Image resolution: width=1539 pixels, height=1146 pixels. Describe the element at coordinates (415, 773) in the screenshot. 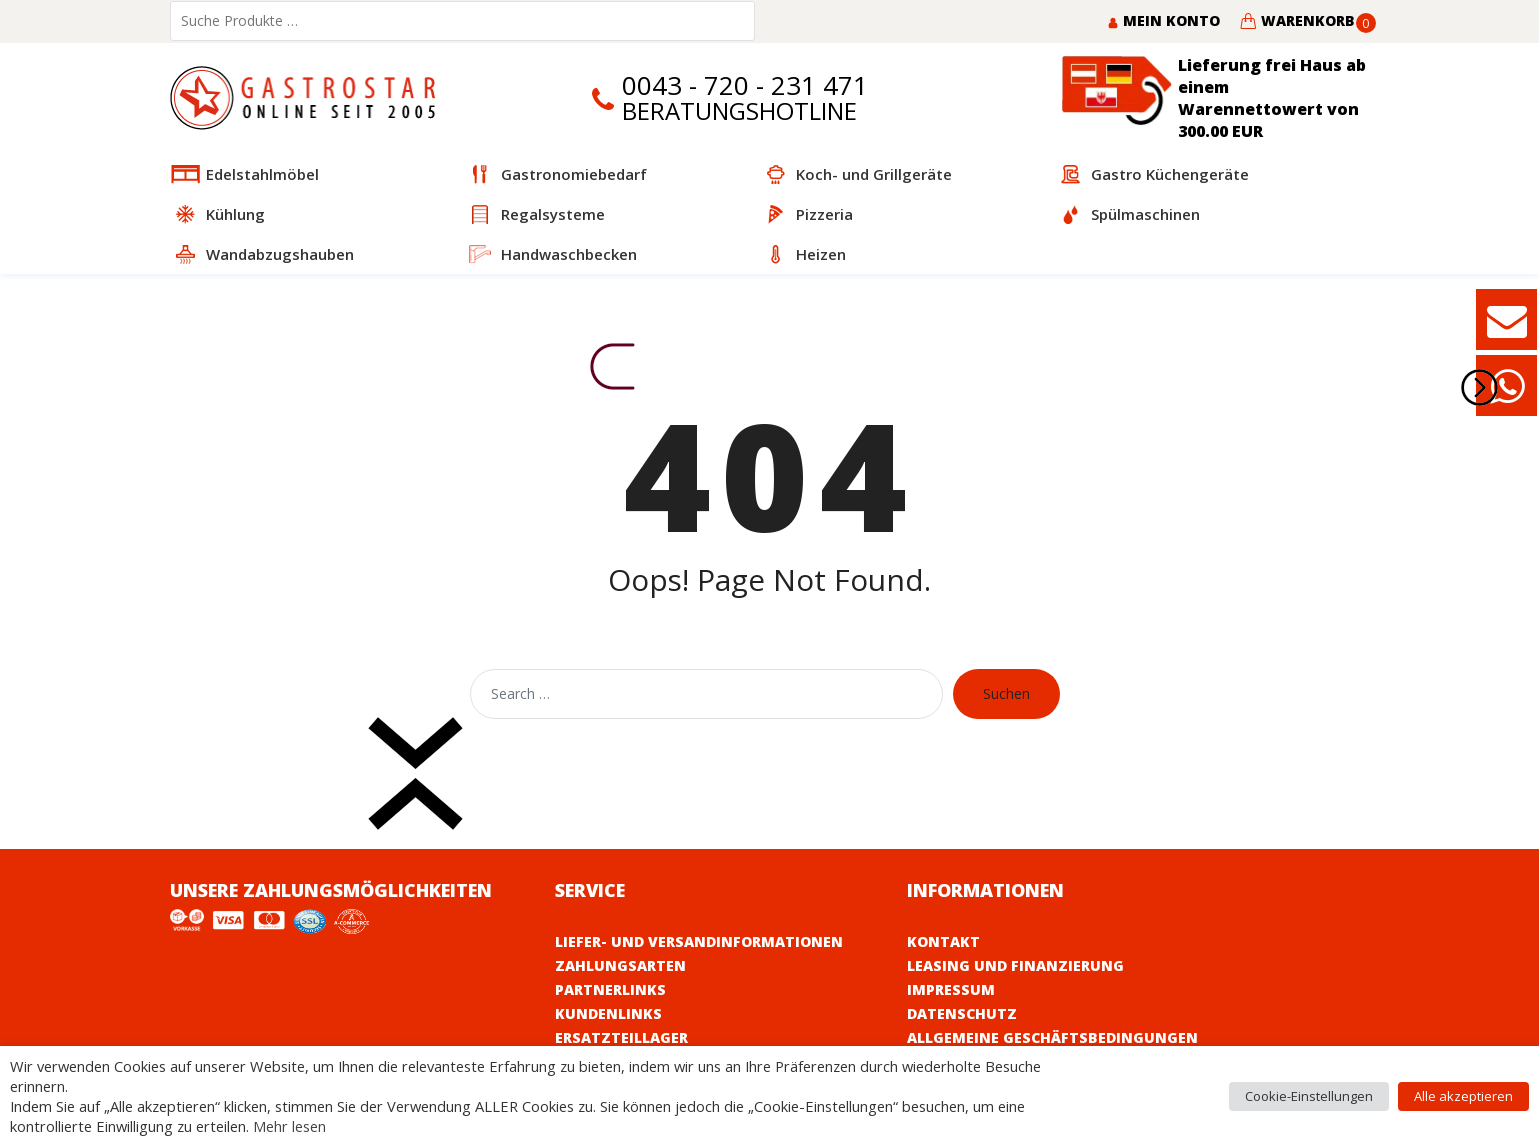

I see `collapse an expanded section or panel` at that location.